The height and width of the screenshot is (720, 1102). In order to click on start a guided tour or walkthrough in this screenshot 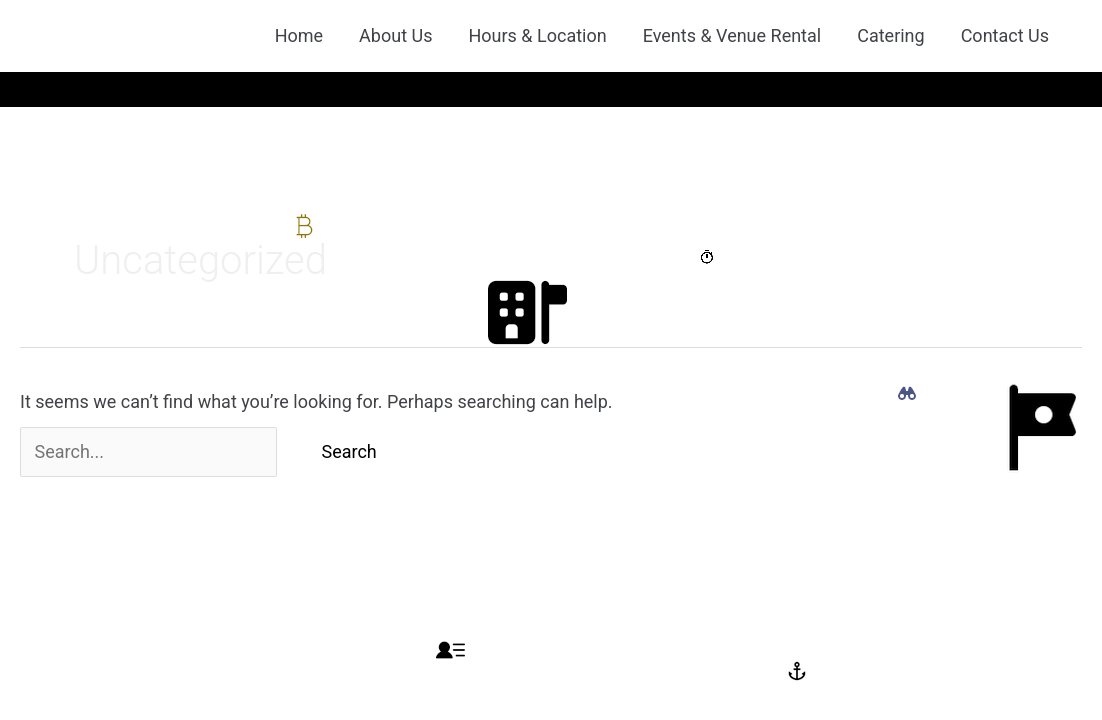, I will do `click(1039, 427)`.